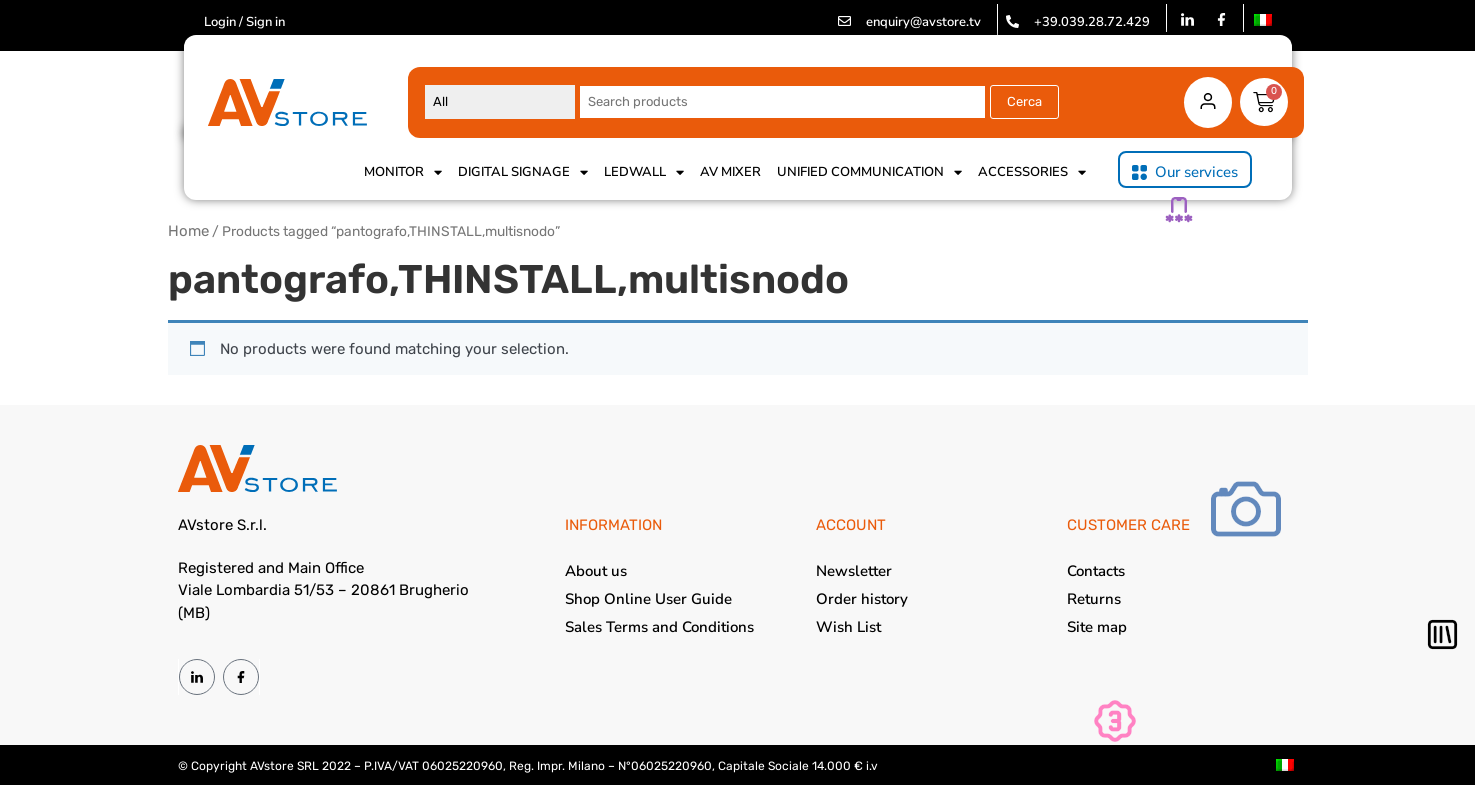  What do you see at coordinates (1115, 721) in the screenshot?
I see `indicates third place or bronze ranking` at bounding box center [1115, 721].